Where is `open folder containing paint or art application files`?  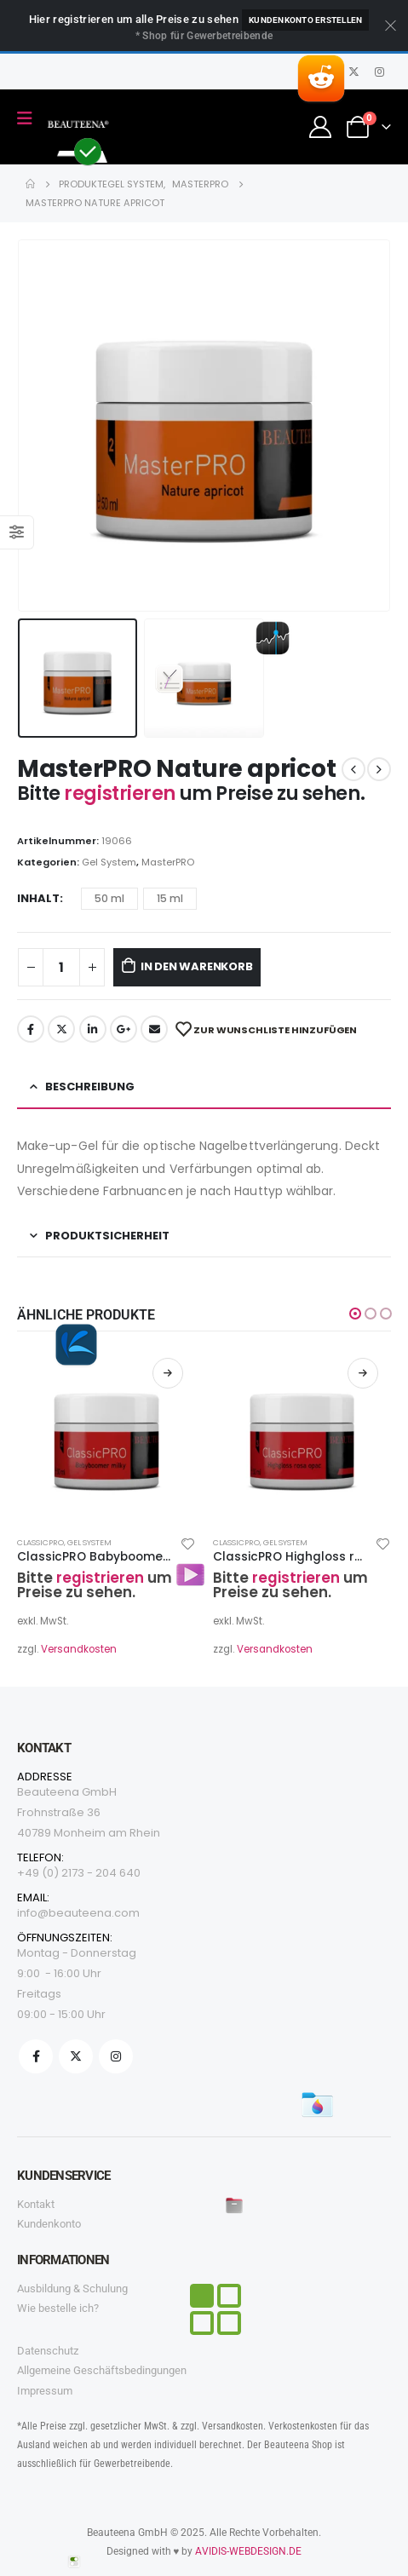 open folder containing paint or art application files is located at coordinates (317, 2105).